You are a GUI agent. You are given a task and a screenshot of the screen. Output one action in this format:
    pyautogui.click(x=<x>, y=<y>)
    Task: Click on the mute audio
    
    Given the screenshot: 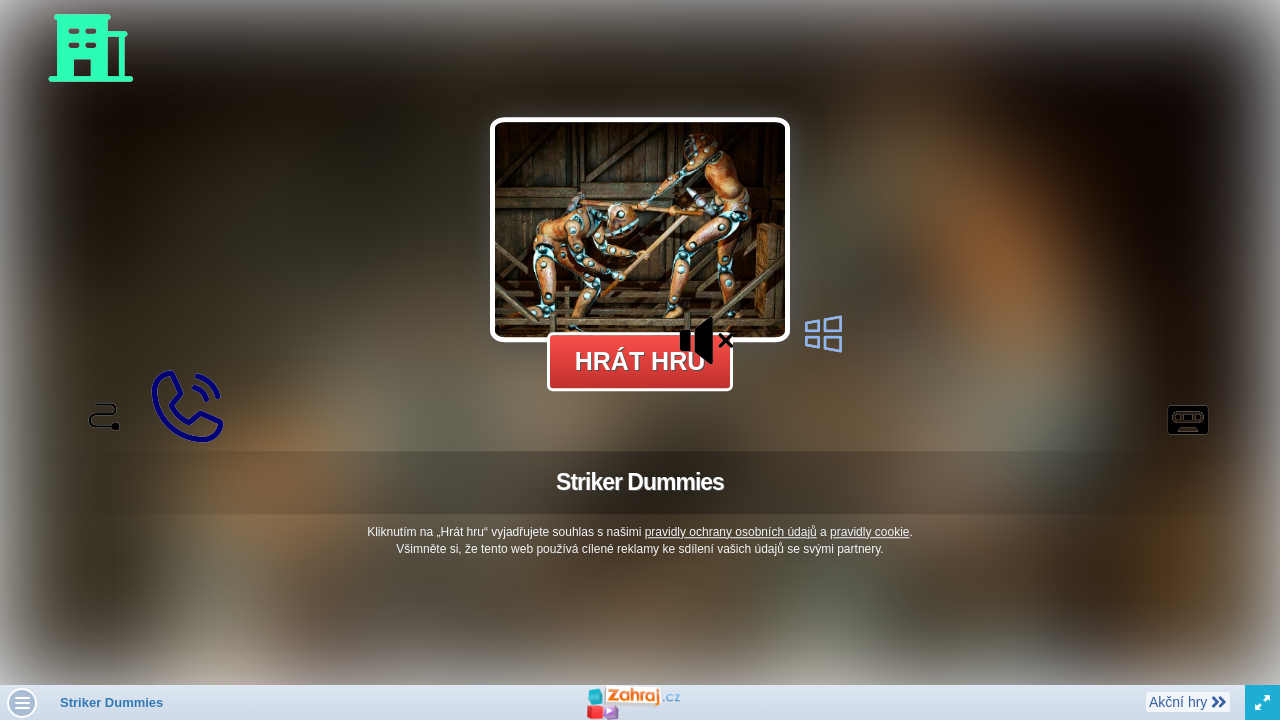 What is the action you would take?
    pyautogui.click(x=705, y=340)
    